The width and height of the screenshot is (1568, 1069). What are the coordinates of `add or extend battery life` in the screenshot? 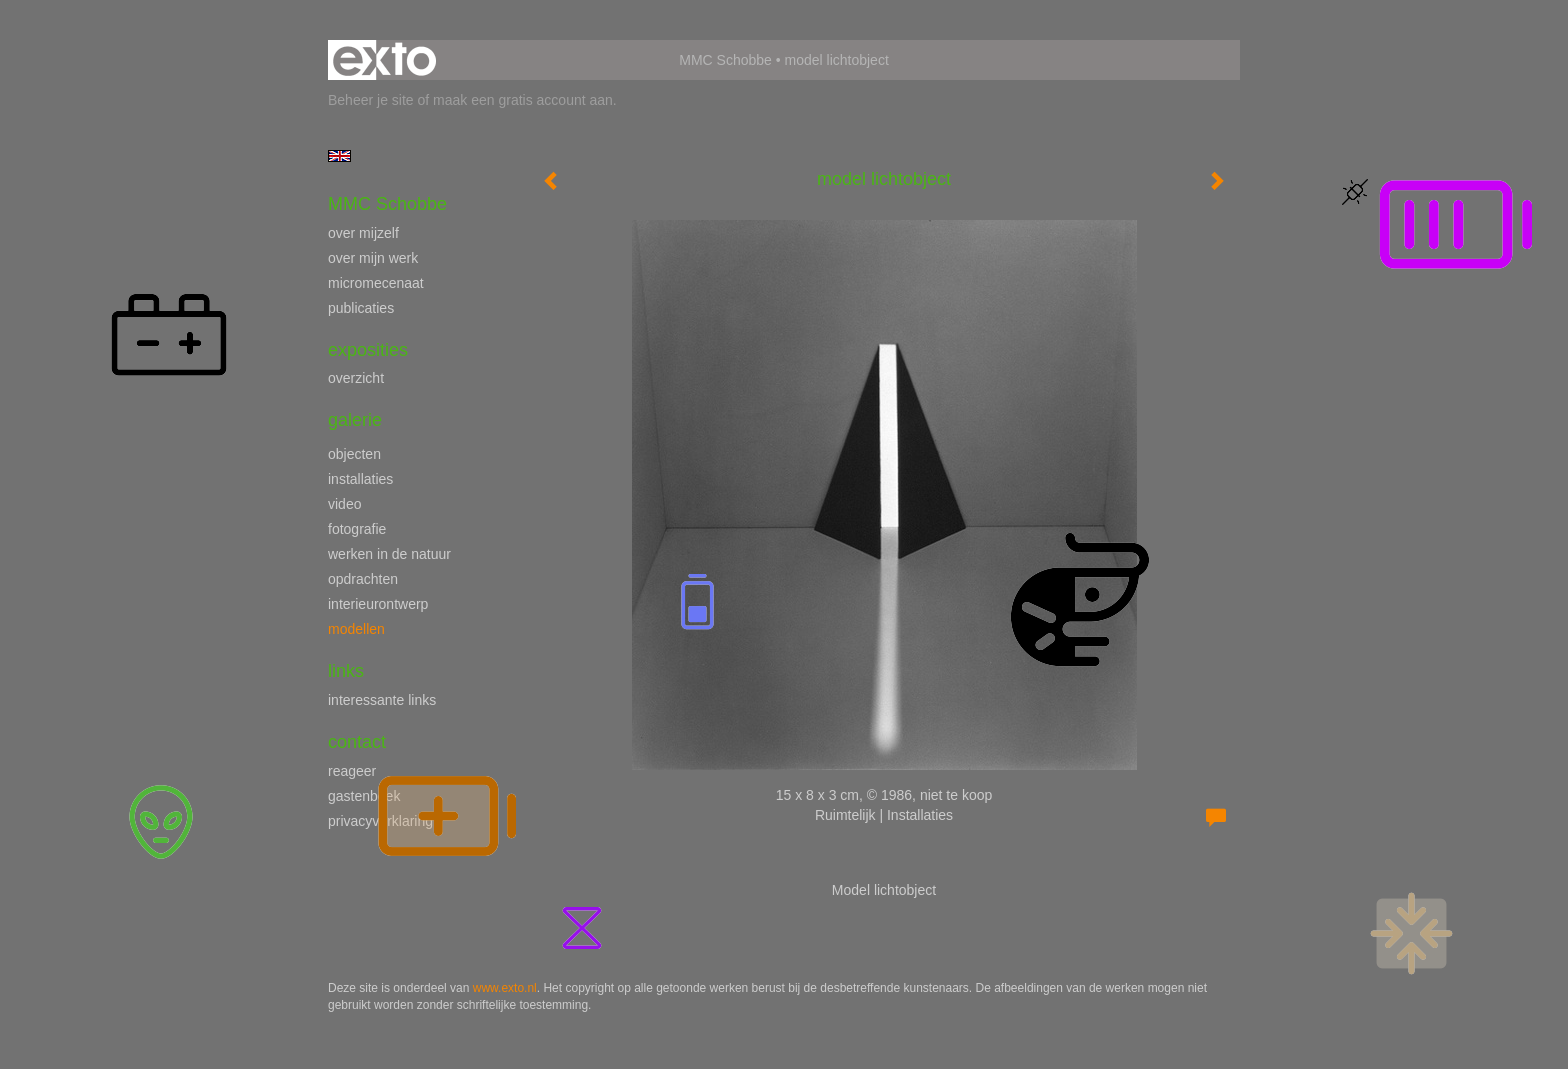 It's located at (445, 816).